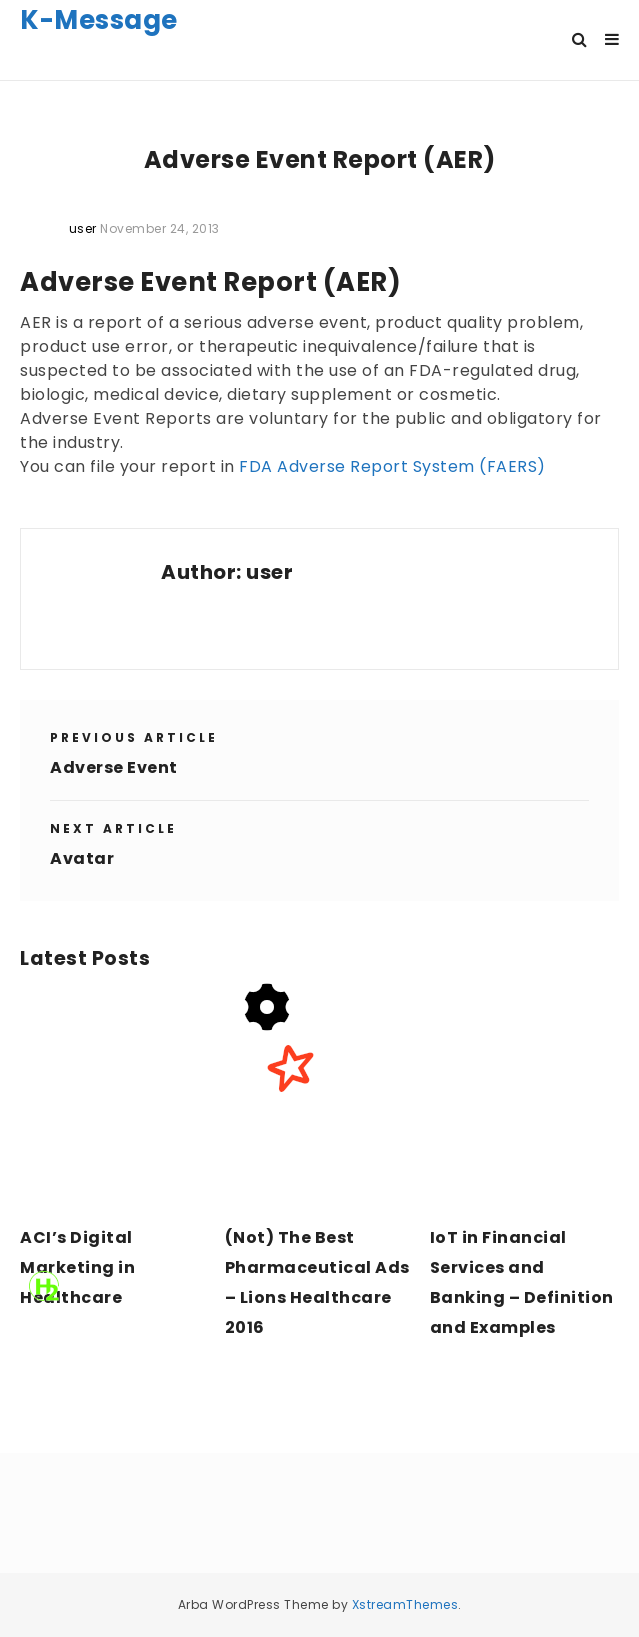 Image resolution: width=639 pixels, height=1637 pixels. Describe the element at coordinates (44, 1286) in the screenshot. I see `h2 database logo` at that location.